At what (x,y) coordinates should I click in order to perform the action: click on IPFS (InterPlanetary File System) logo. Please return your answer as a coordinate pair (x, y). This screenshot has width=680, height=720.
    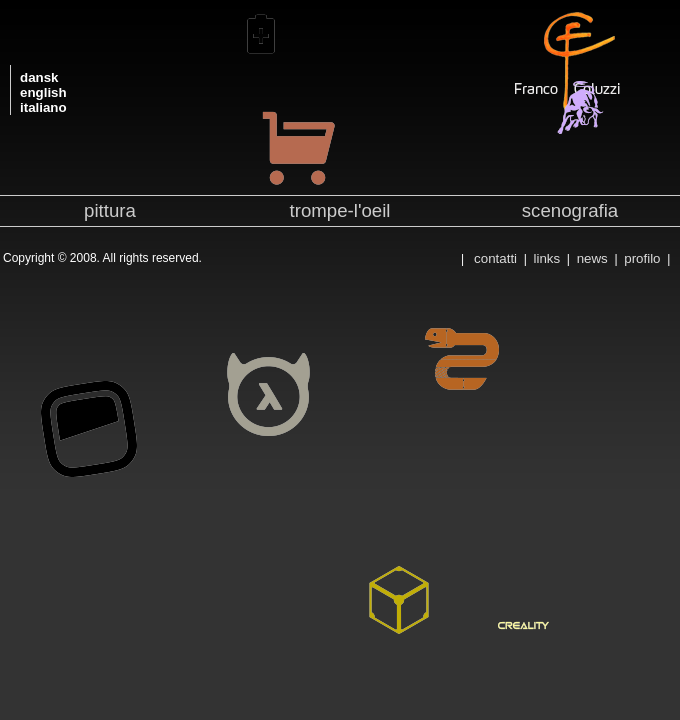
    Looking at the image, I should click on (399, 600).